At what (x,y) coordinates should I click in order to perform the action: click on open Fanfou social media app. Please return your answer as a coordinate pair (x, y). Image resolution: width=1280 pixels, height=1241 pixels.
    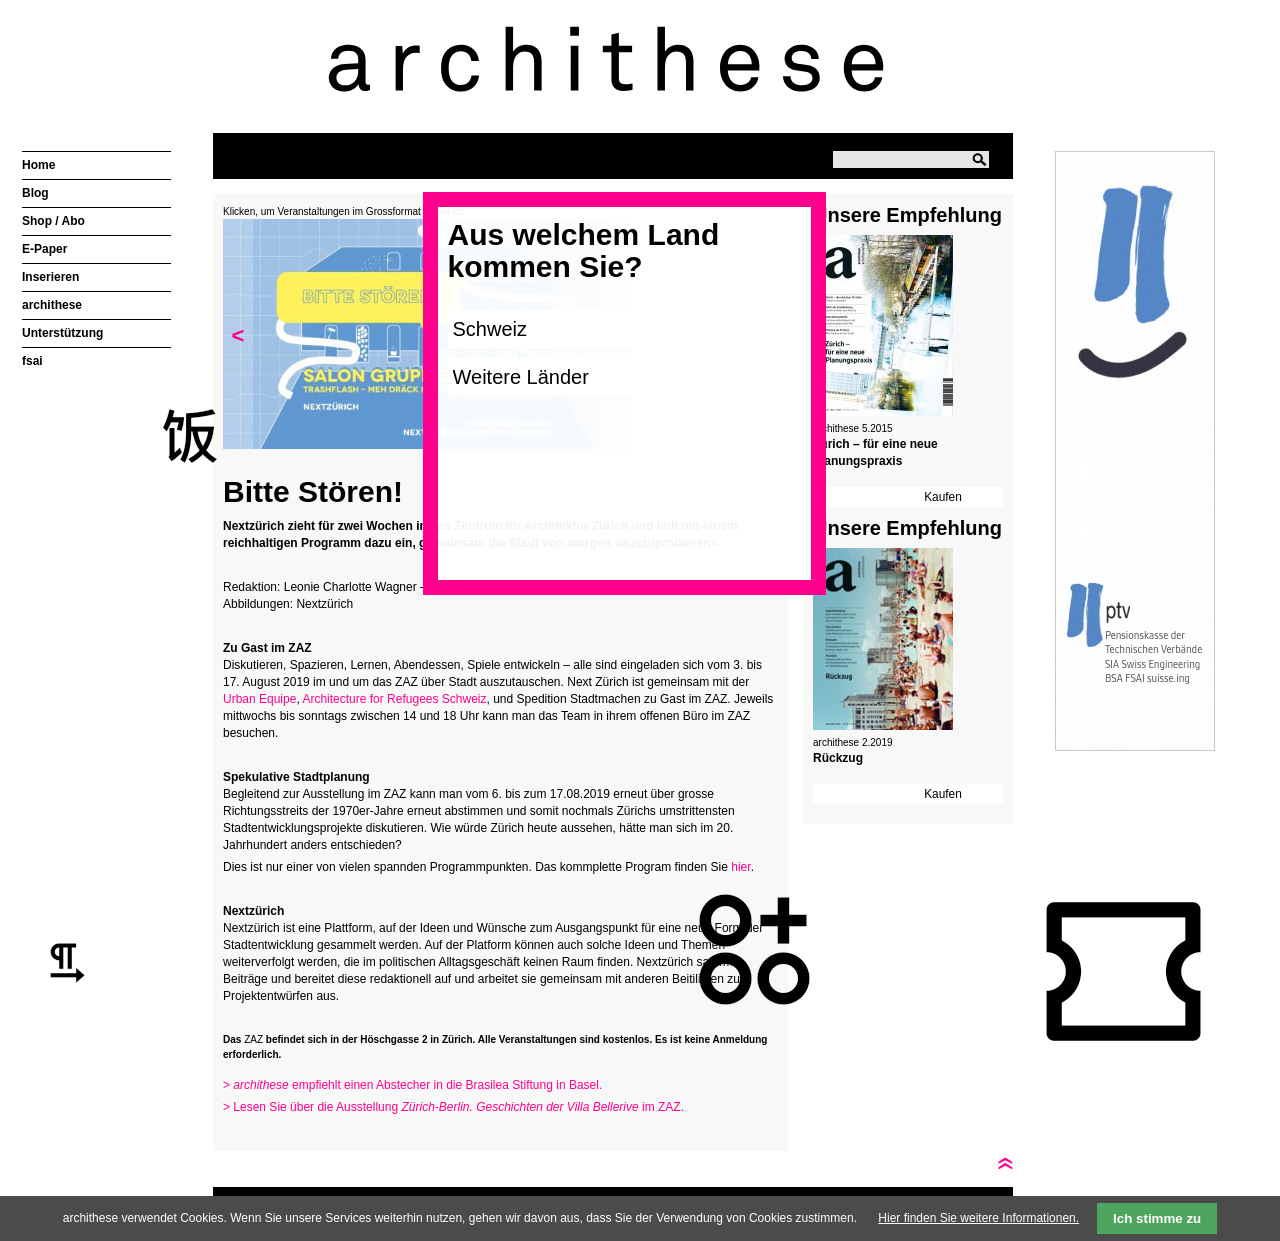
    Looking at the image, I should click on (190, 436).